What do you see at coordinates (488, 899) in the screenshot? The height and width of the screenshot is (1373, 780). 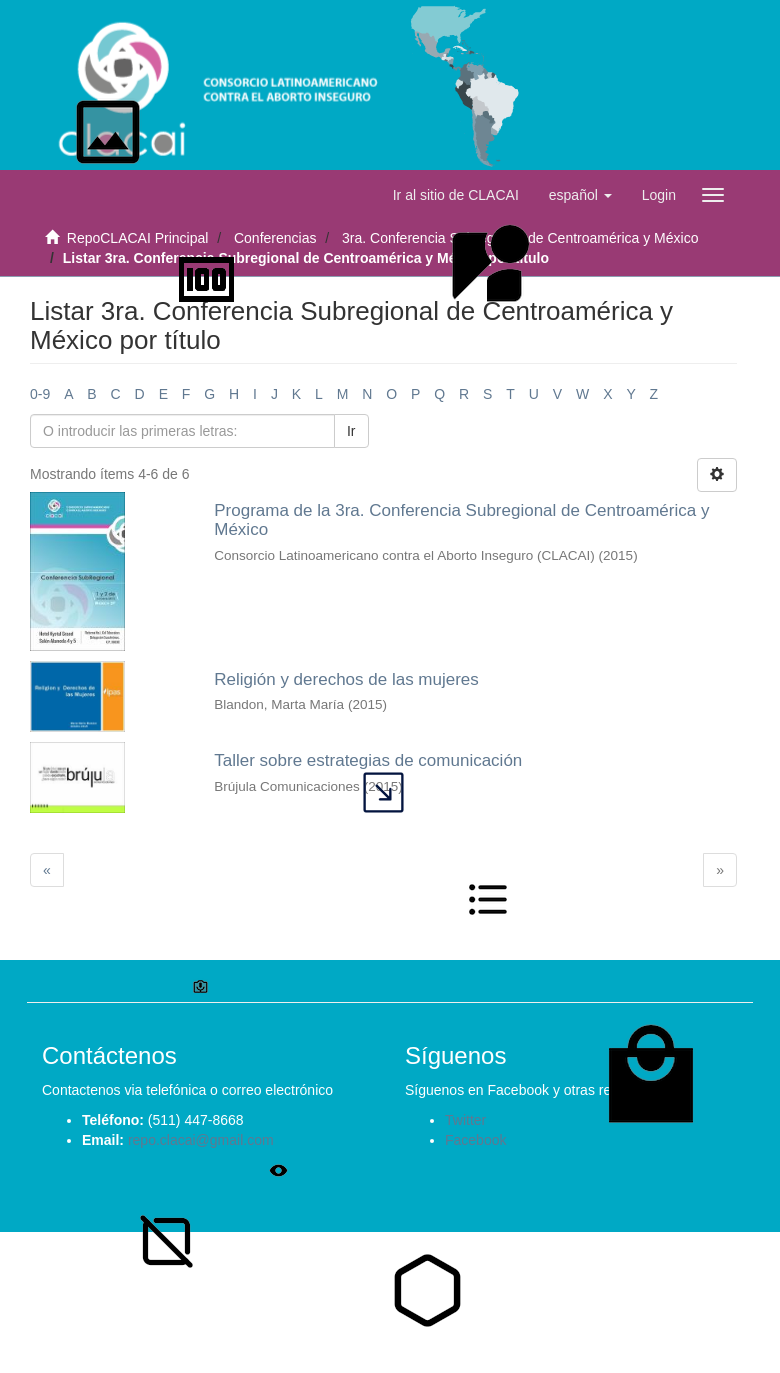 I see `view items as a bulleted list` at bounding box center [488, 899].